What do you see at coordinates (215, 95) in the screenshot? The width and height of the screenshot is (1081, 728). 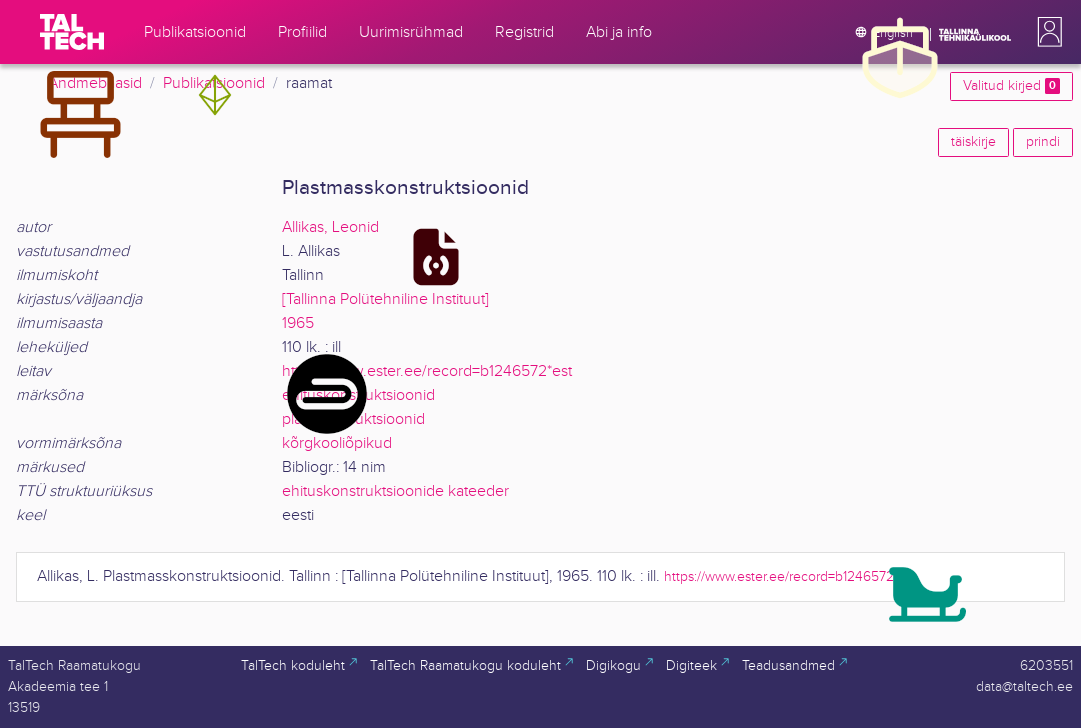 I see `view ethereum wallet or balance` at bounding box center [215, 95].